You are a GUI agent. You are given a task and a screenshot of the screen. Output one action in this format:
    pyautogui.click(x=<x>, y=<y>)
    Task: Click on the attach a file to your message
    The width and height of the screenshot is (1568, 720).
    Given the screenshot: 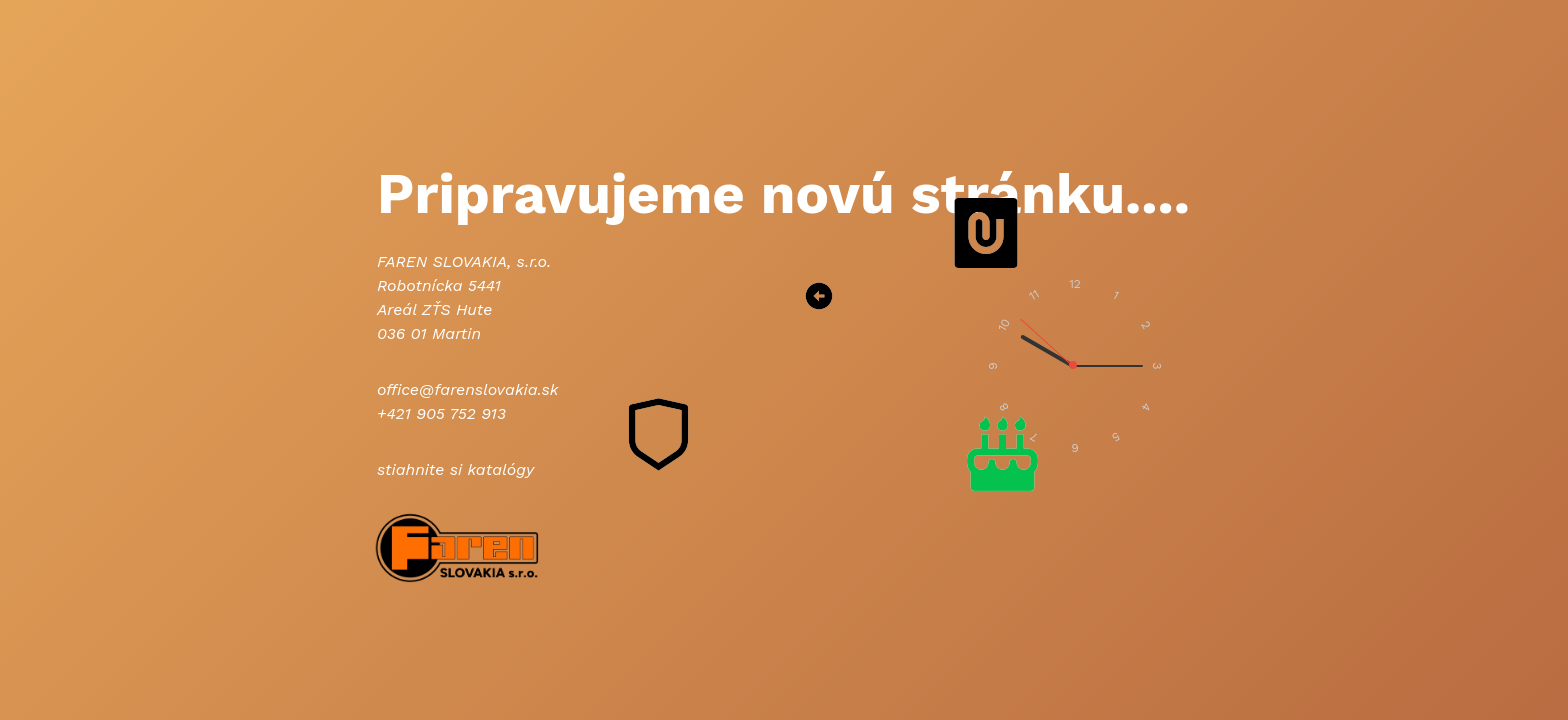 What is the action you would take?
    pyautogui.click(x=986, y=233)
    